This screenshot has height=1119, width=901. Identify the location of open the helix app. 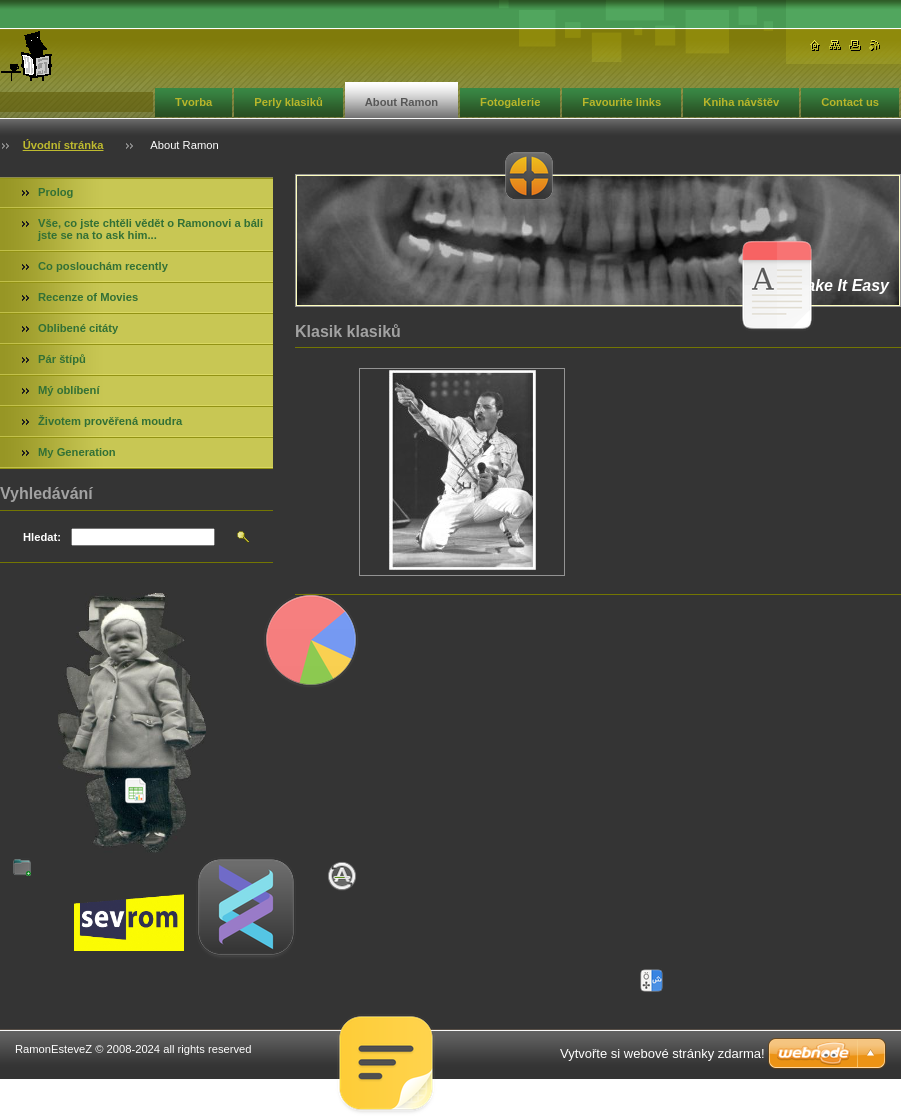
(246, 907).